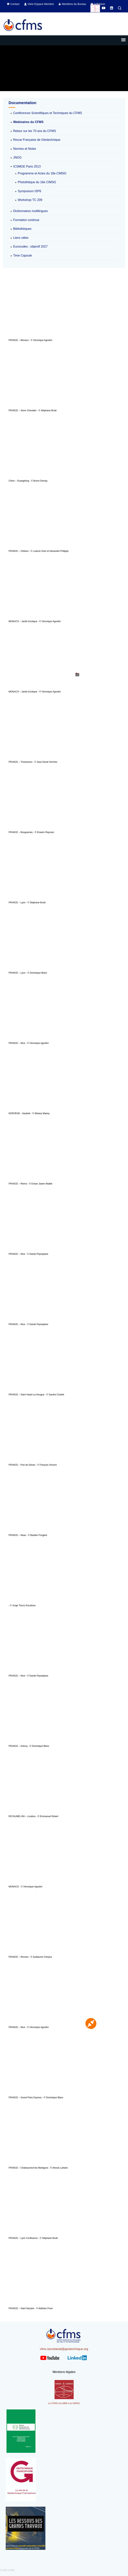 This screenshot has height=2576, width=128. What do you see at coordinates (91, 2023) in the screenshot?
I see `indicates a disconnected or unmounted drive` at bounding box center [91, 2023].